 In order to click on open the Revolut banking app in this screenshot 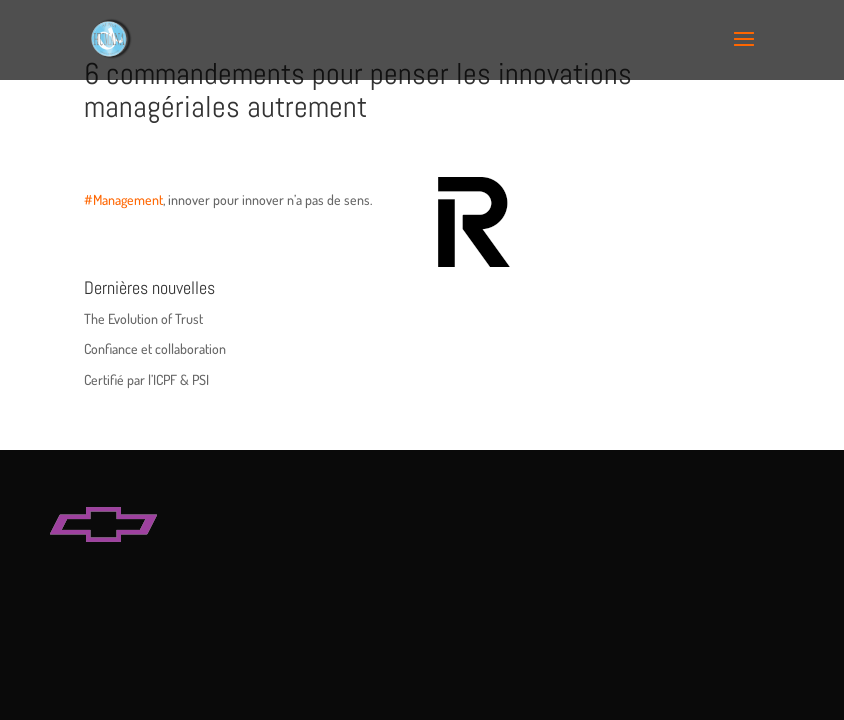, I will do `click(474, 222)`.